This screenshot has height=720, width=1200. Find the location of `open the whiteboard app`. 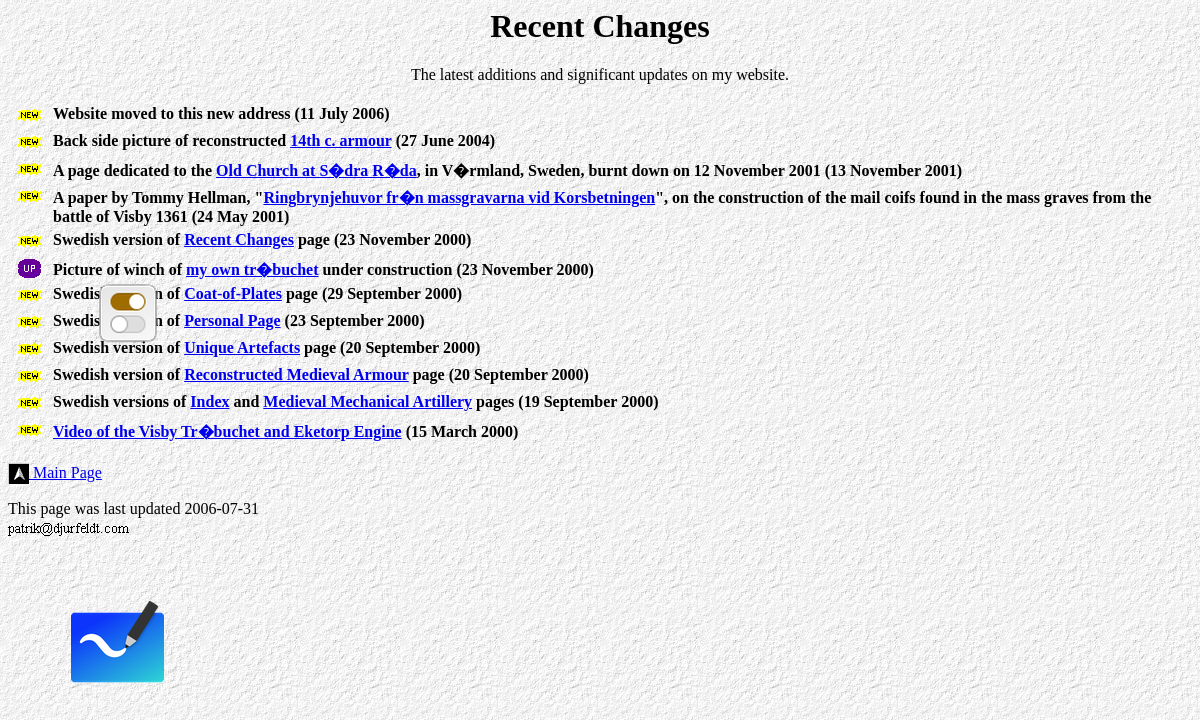

open the whiteboard app is located at coordinates (117, 647).